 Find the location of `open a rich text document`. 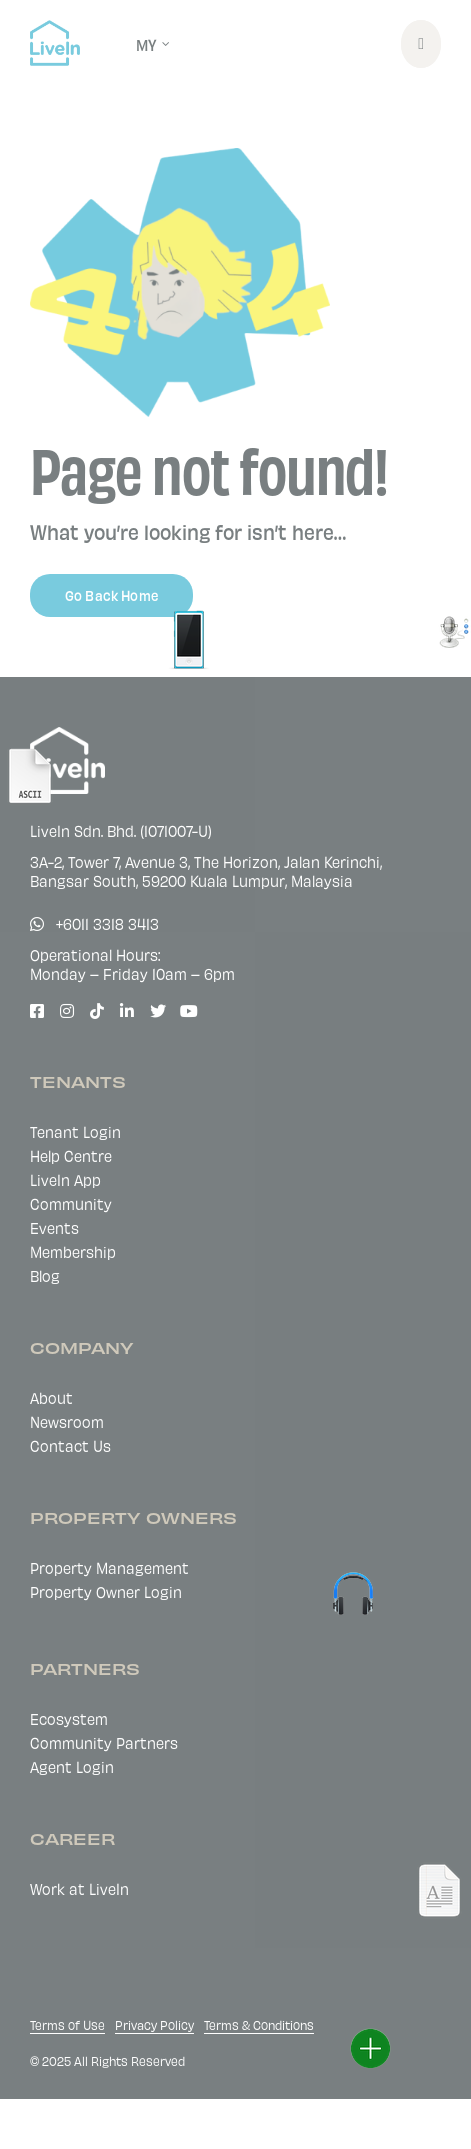

open a rich text document is located at coordinates (439, 1890).